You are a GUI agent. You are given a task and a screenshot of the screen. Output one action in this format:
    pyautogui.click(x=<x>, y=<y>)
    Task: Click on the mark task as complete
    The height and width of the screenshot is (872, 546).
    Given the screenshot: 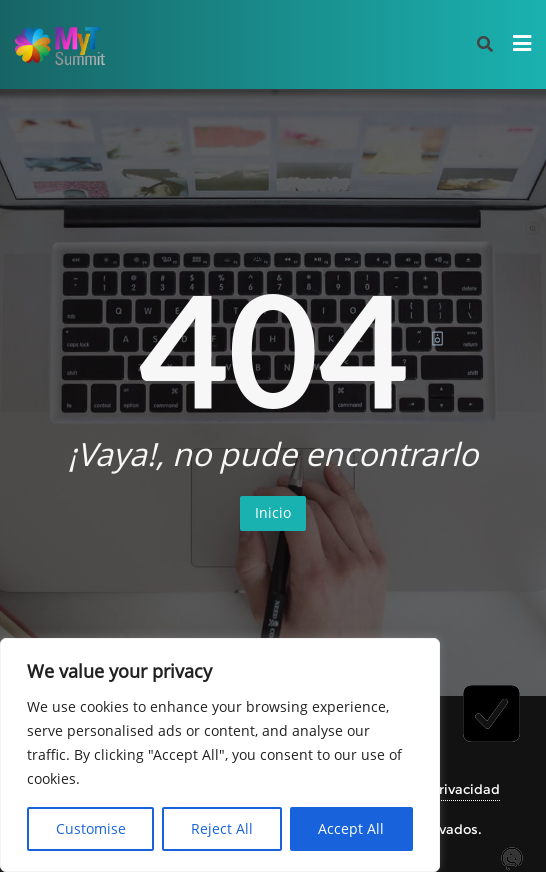 What is the action you would take?
    pyautogui.click(x=491, y=713)
    